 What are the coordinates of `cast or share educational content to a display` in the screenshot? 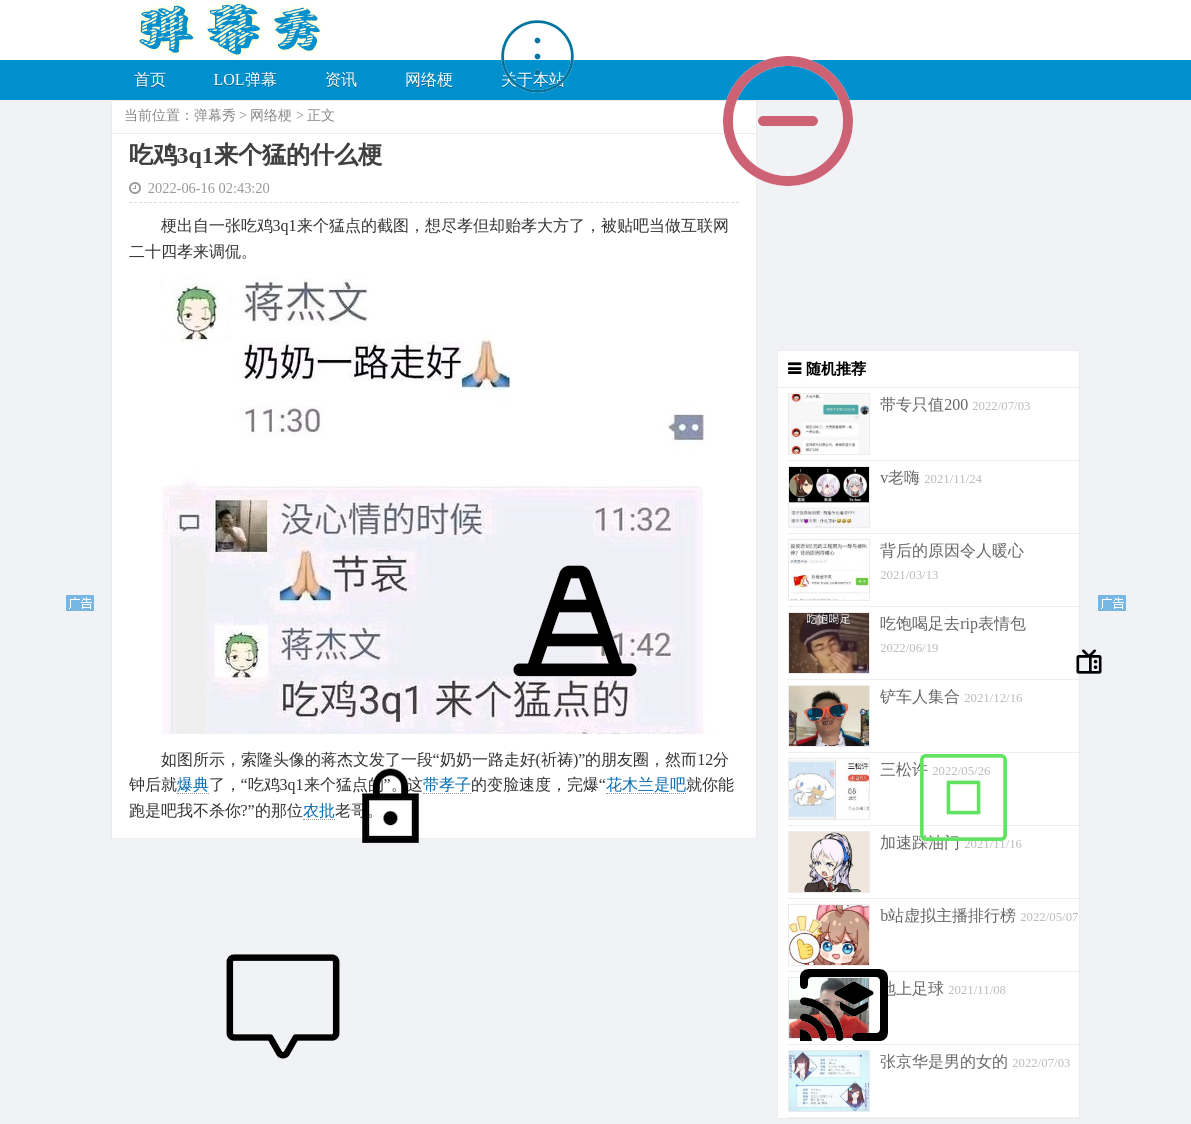 It's located at (844, 1005).